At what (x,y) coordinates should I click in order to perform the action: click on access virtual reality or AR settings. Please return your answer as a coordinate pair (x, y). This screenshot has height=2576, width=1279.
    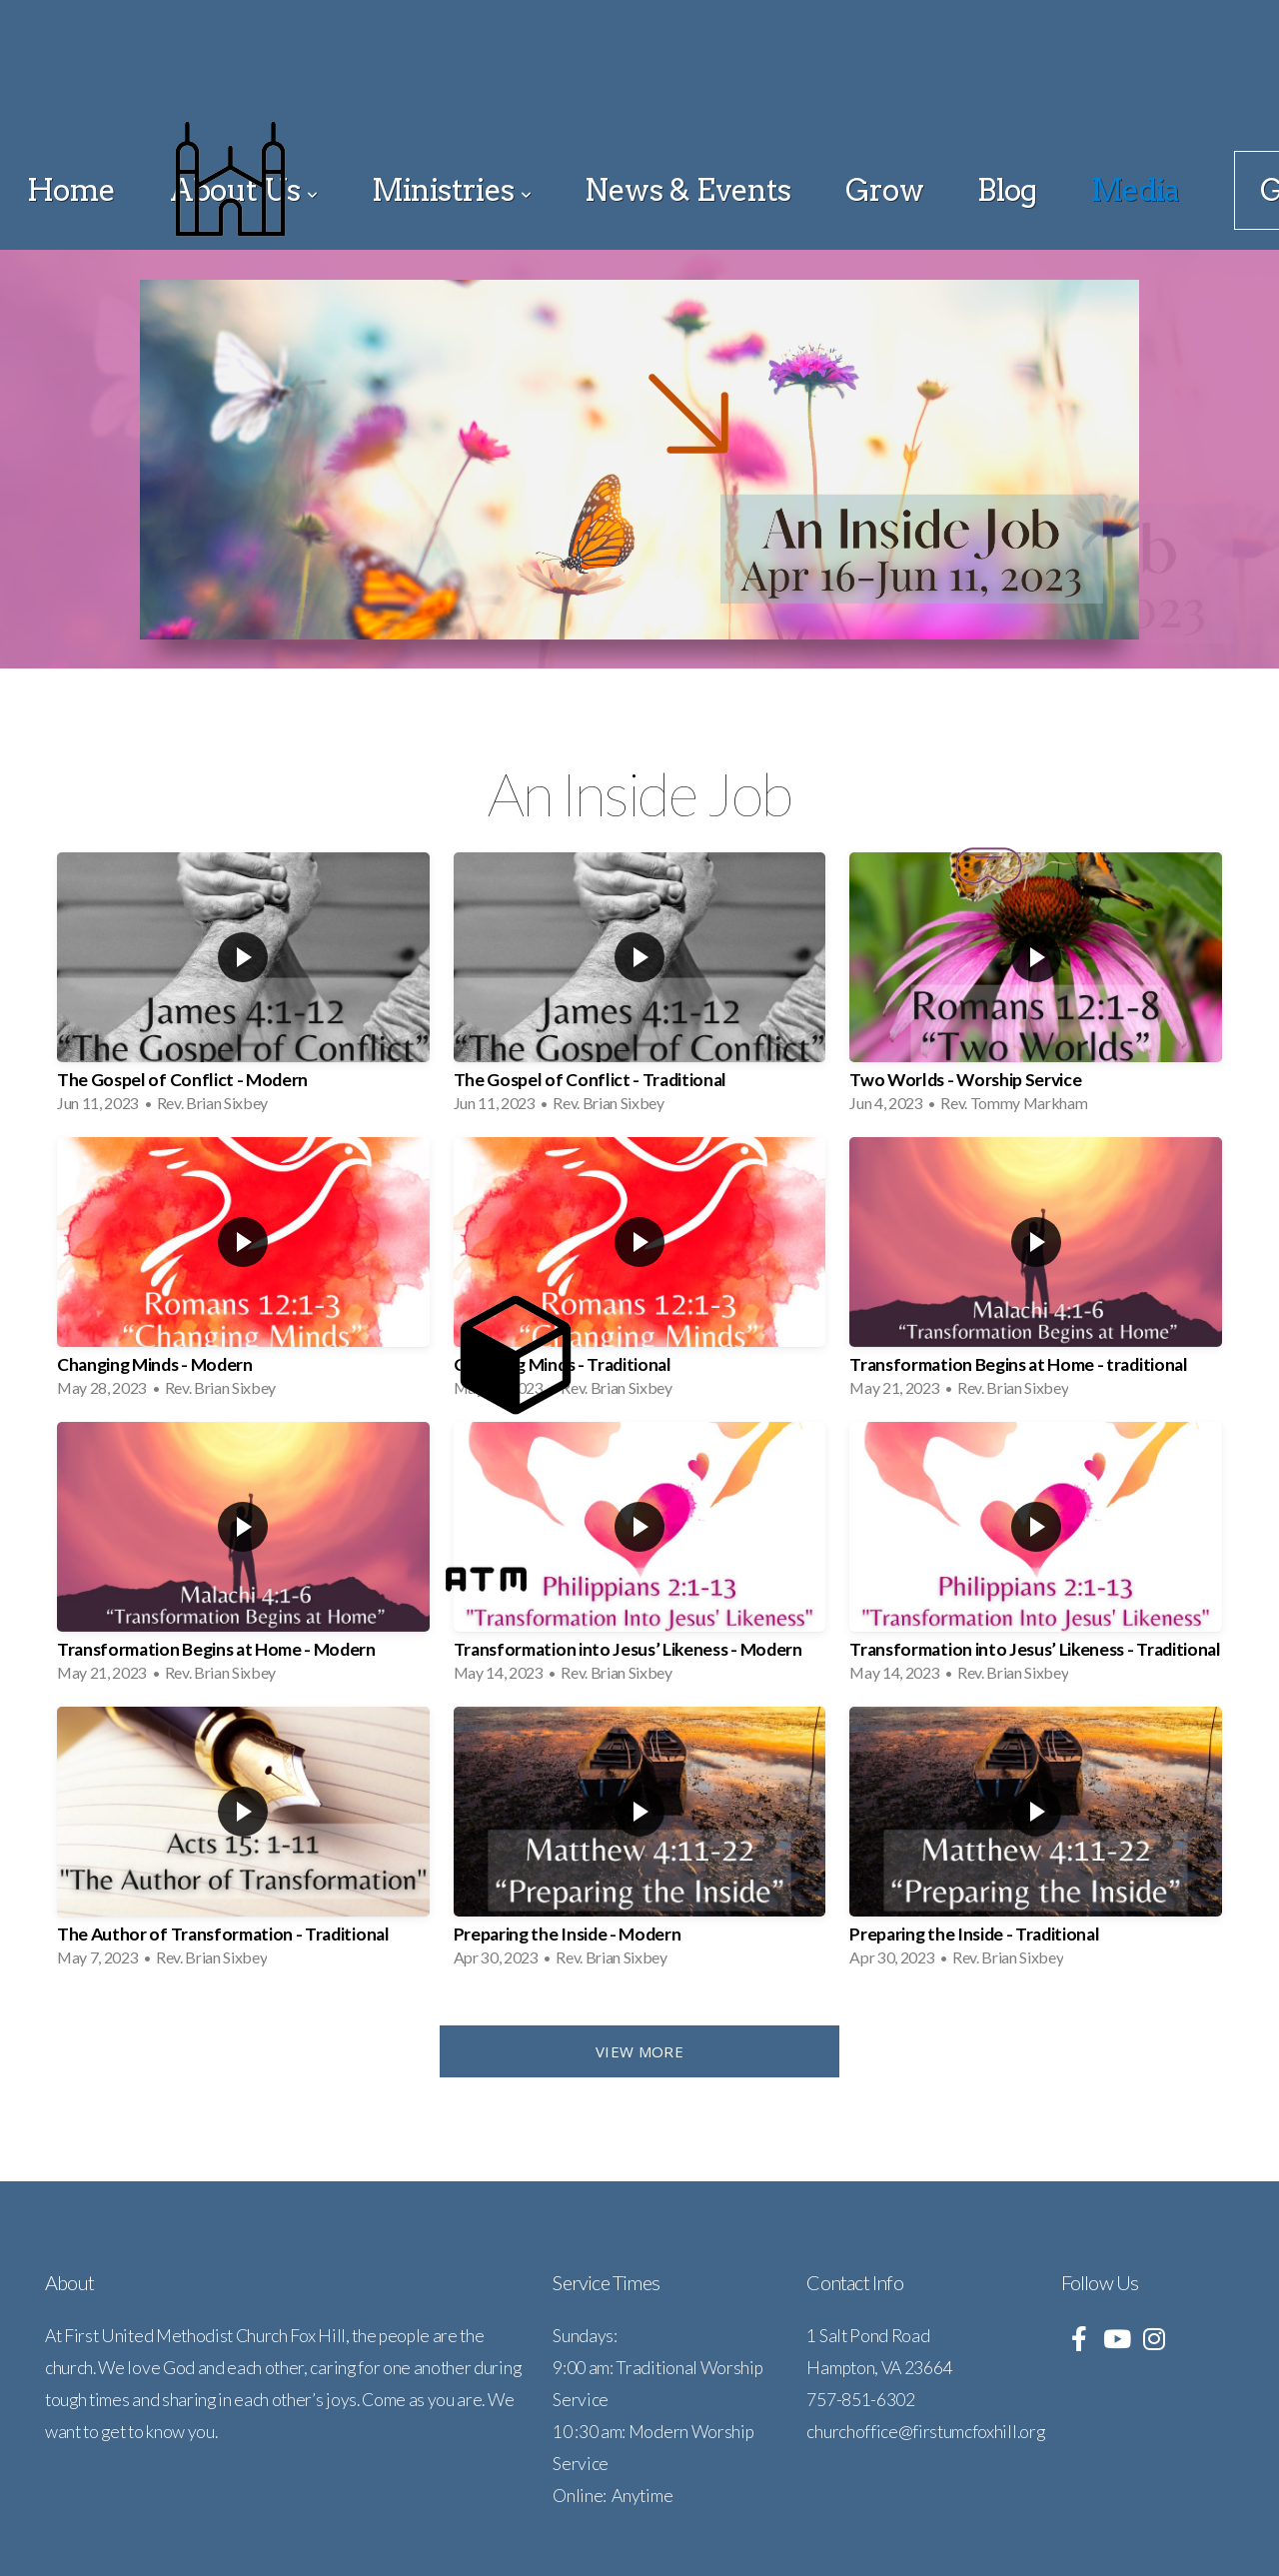
    Looking at the image, I should click on (988, 865).